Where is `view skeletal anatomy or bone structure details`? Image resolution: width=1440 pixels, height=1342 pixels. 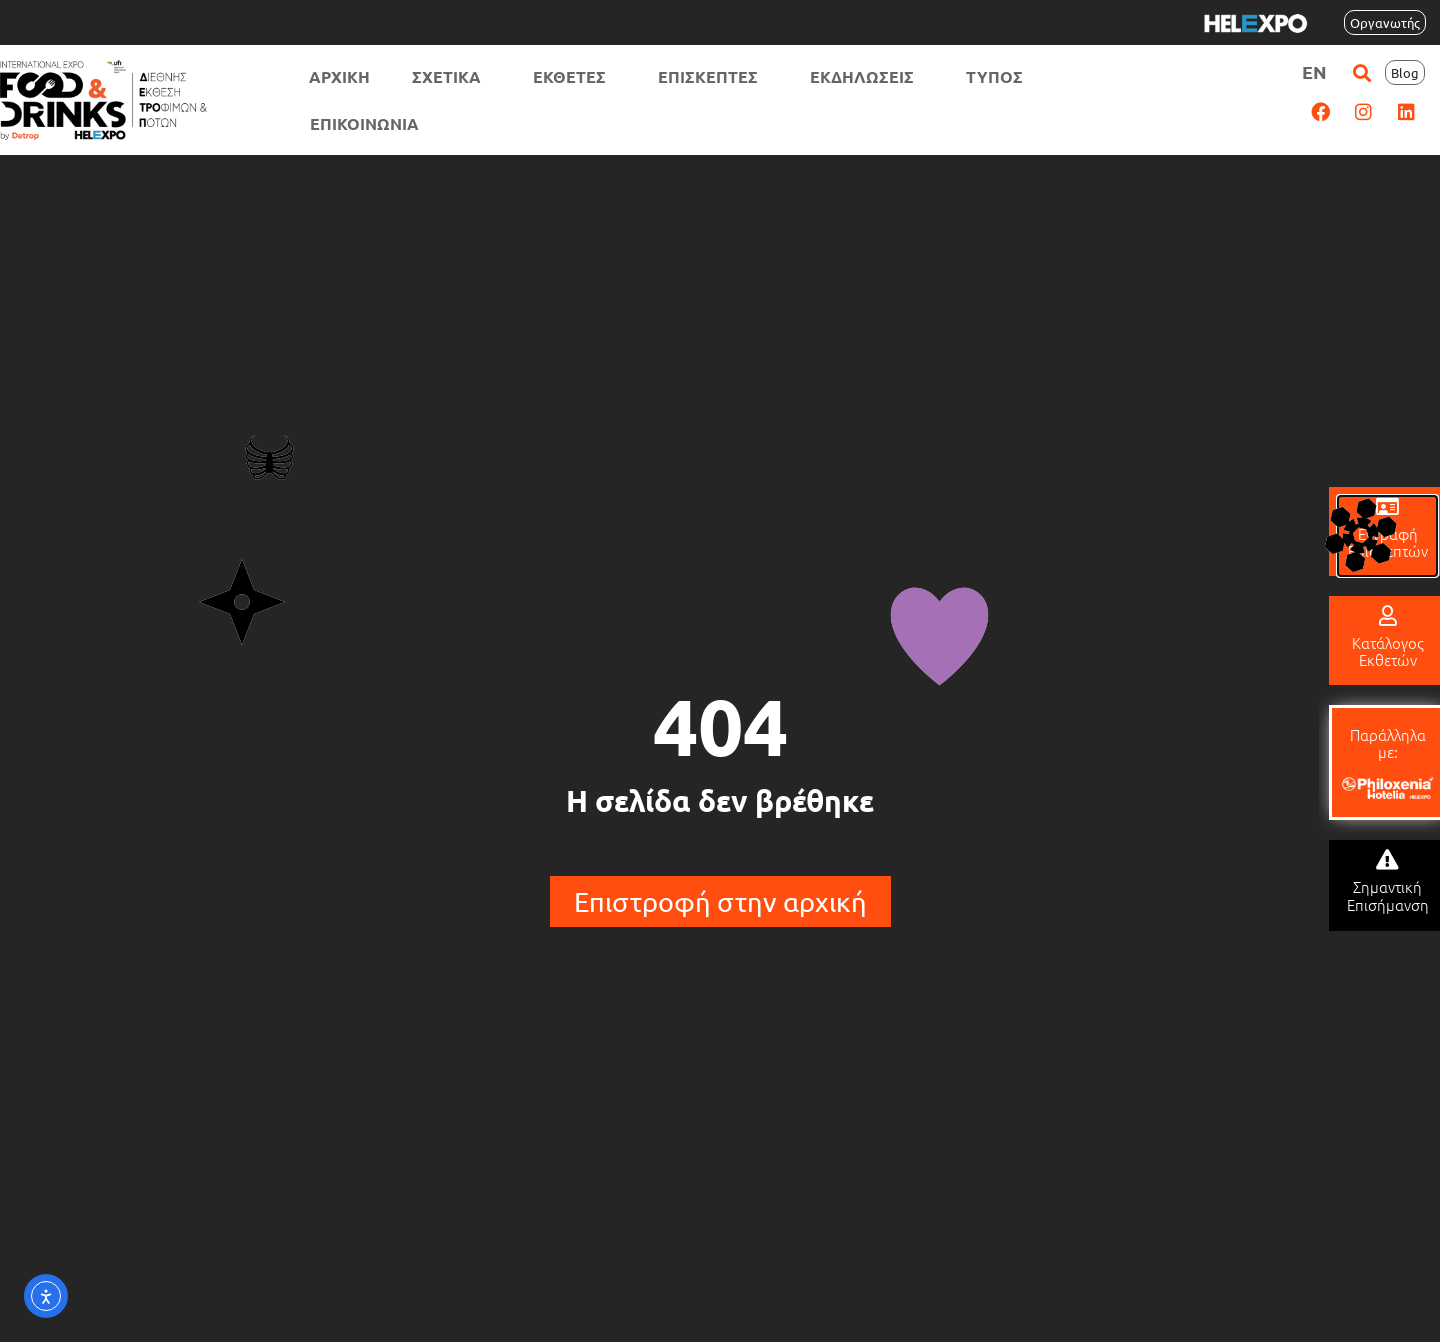
view skeletal anatomy or bone structure details is located at coordinates (269, 458).